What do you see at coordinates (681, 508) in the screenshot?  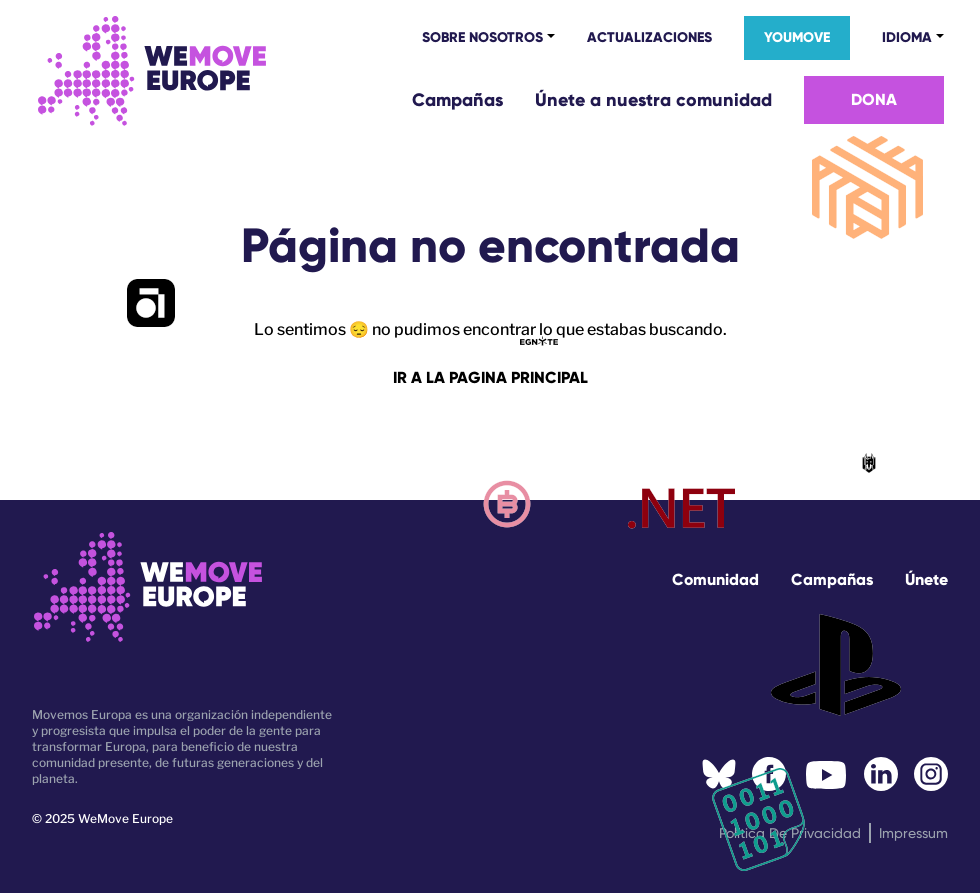 I see `indicates a .NET framework project or application` at bounding box center [681, 508].